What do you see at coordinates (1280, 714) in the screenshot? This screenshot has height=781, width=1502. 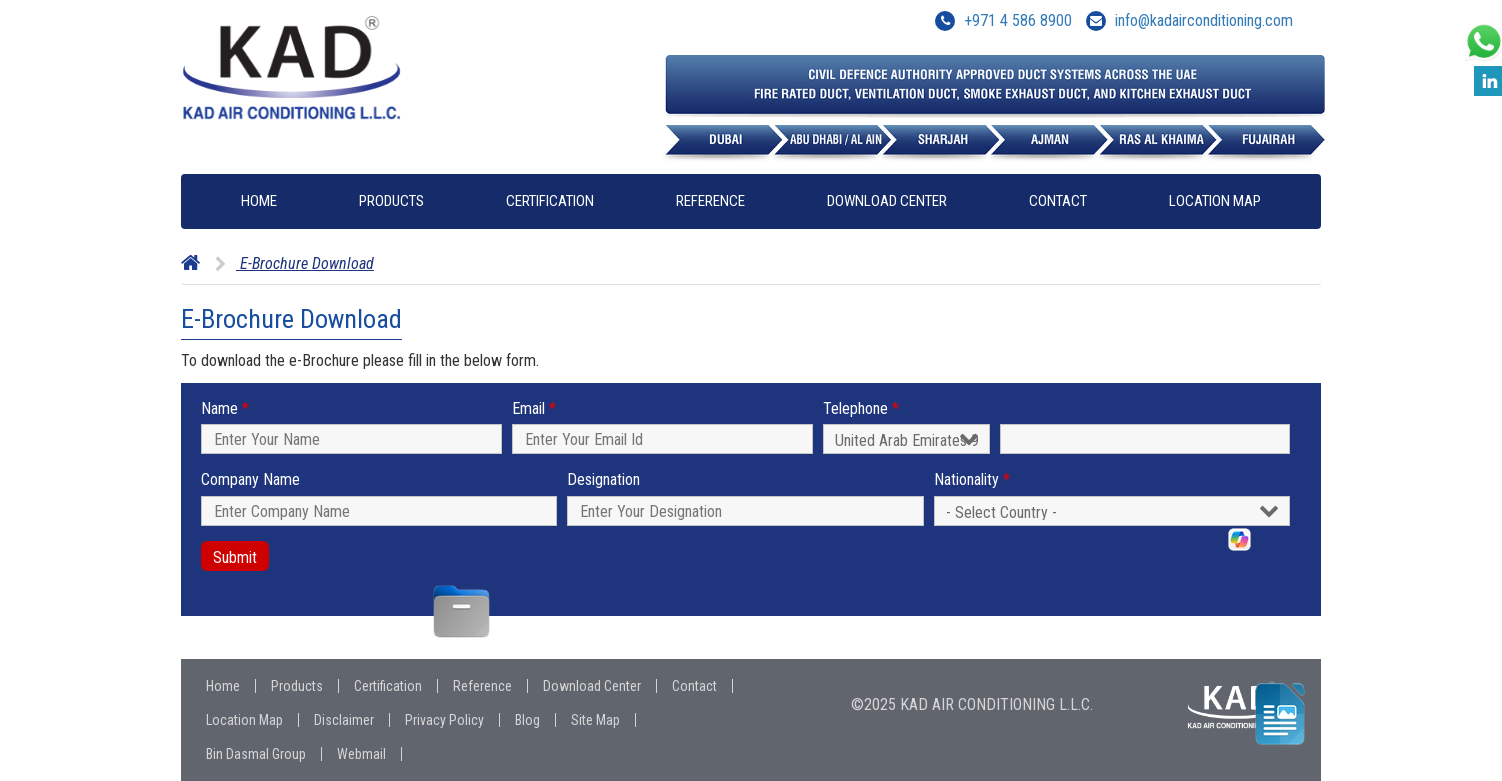 I see `open libreoffice writer application` at bounding box center [1280, 714].